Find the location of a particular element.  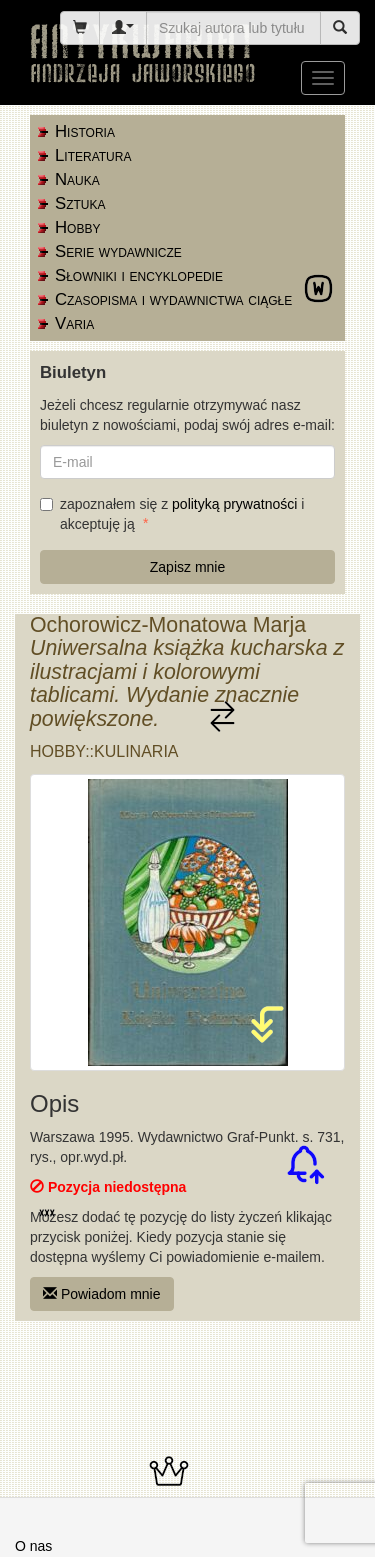

access items or content starting with "W" is located at coordinates (318, 288).